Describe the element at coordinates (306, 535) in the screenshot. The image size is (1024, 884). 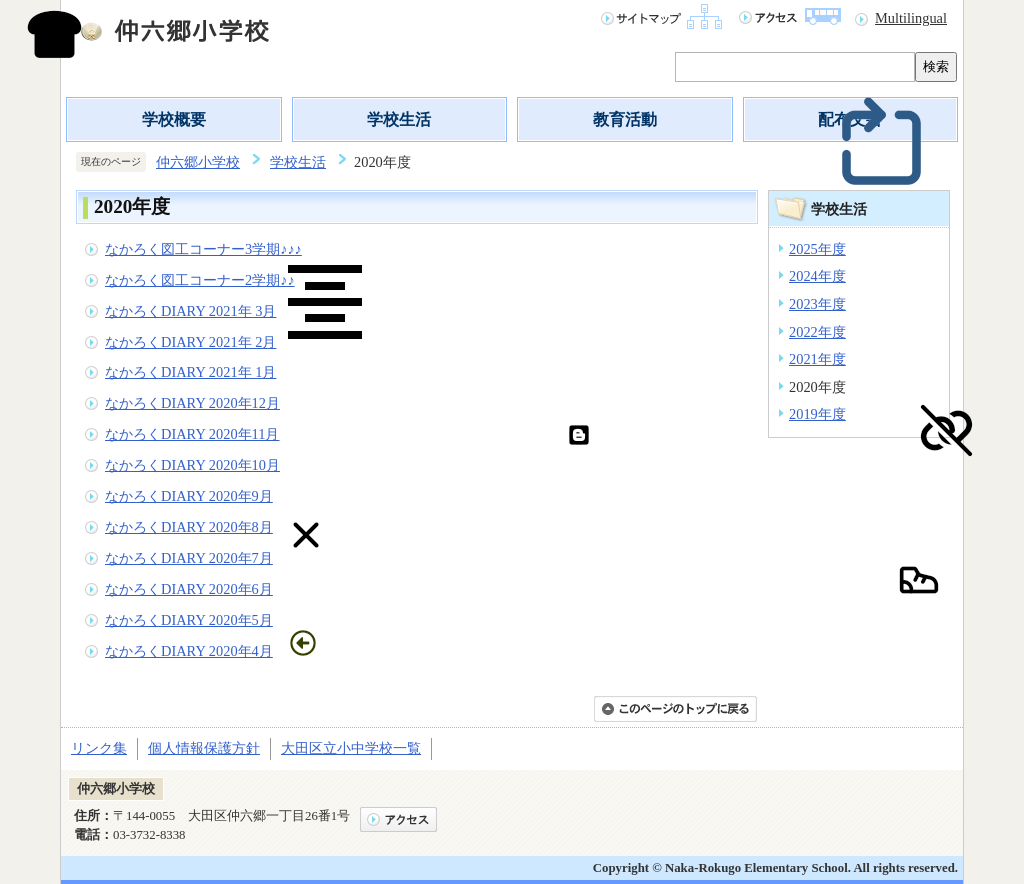
I see `close or dismiss a dialog` at that location.